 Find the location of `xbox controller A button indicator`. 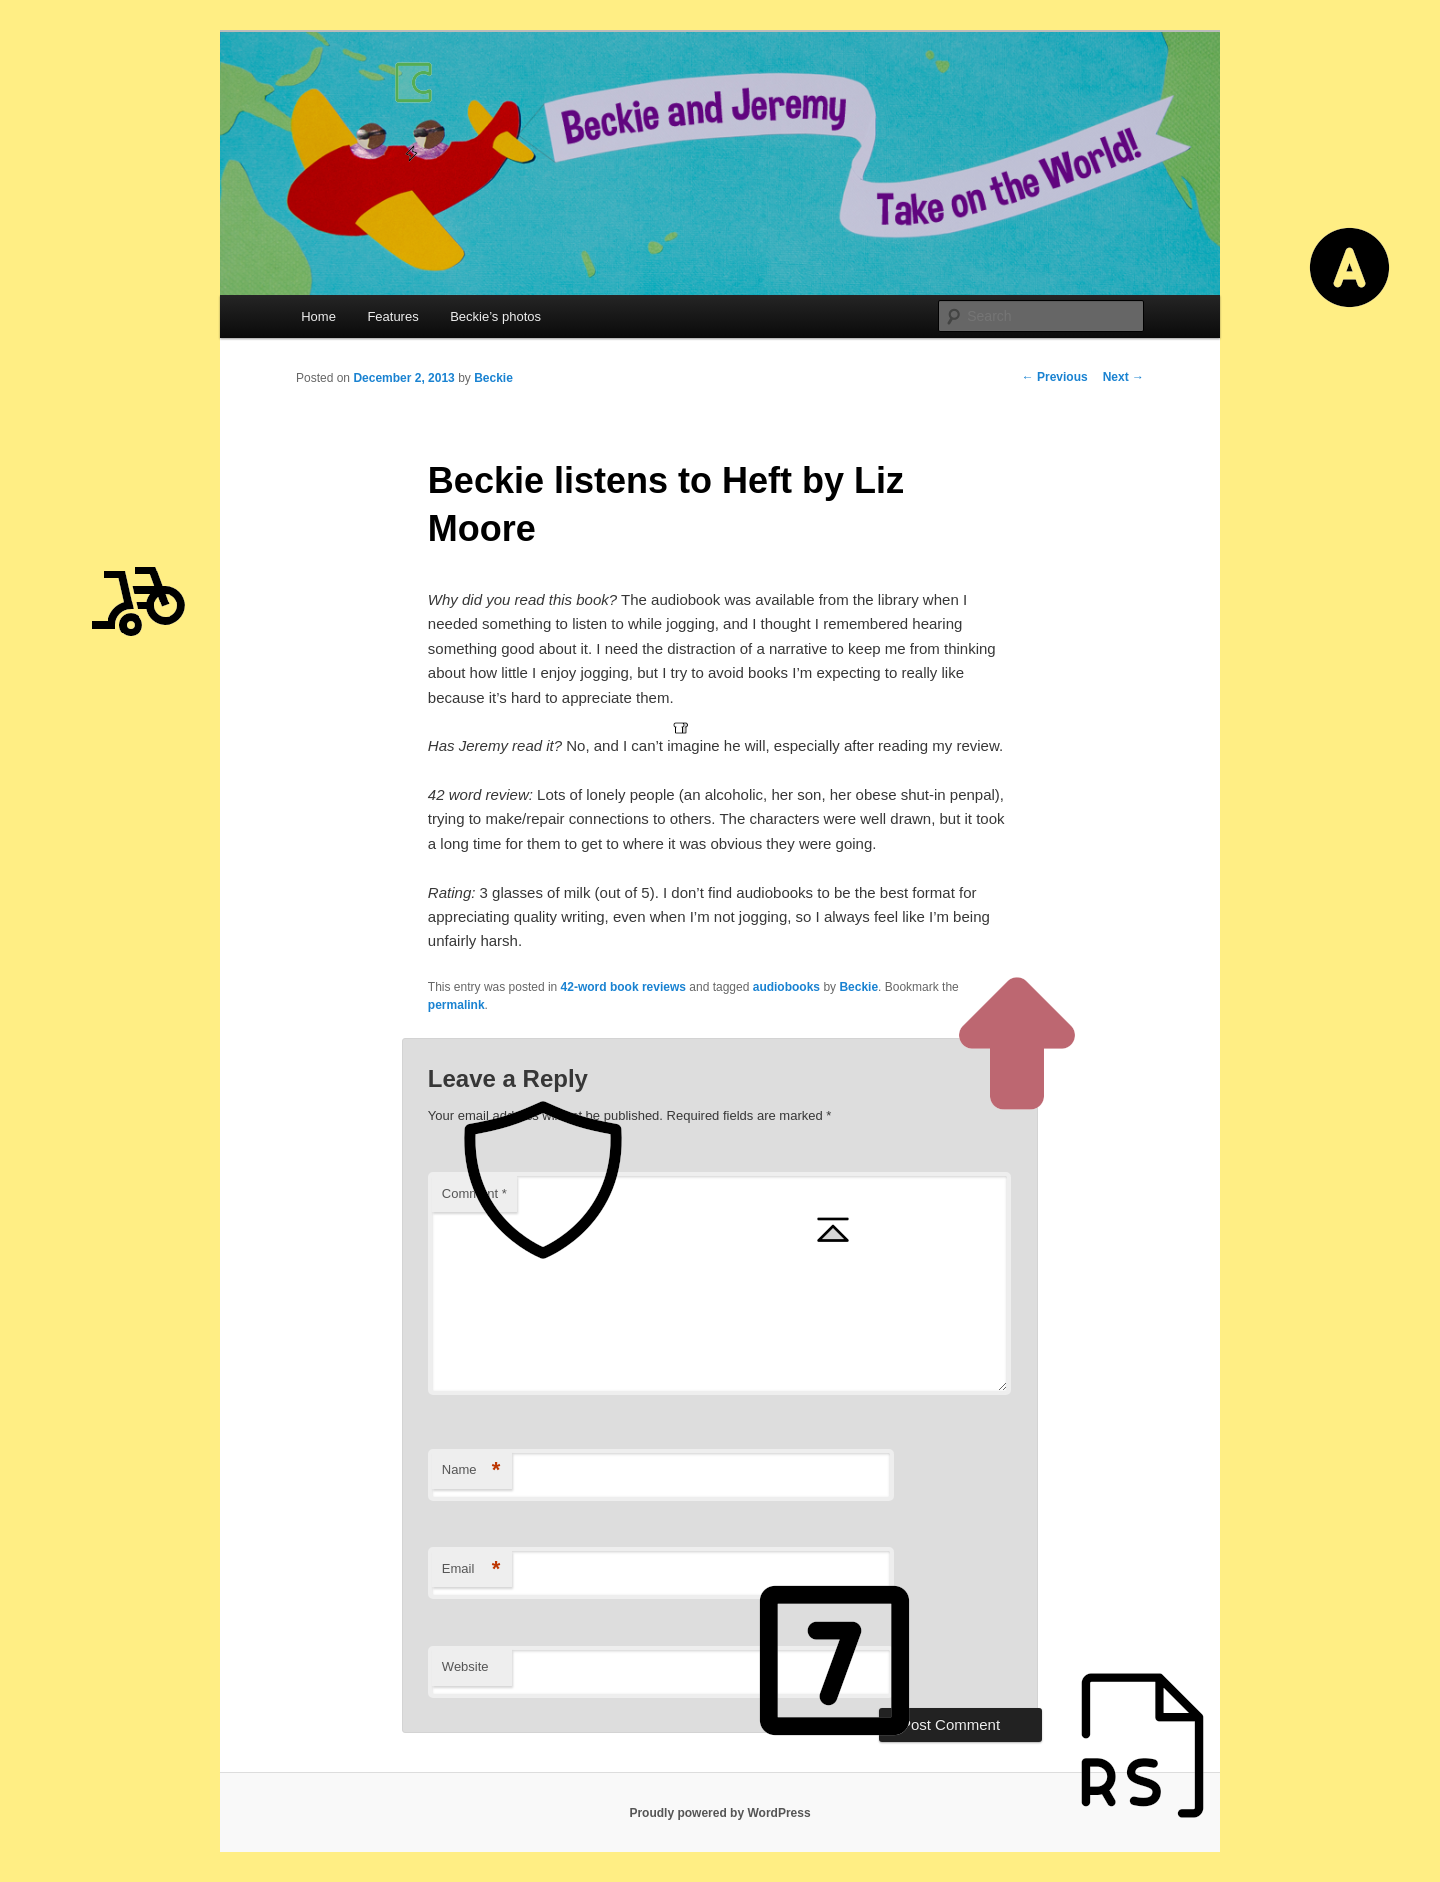

xbox controller A button indicator is located at coordinates (1349, 267).